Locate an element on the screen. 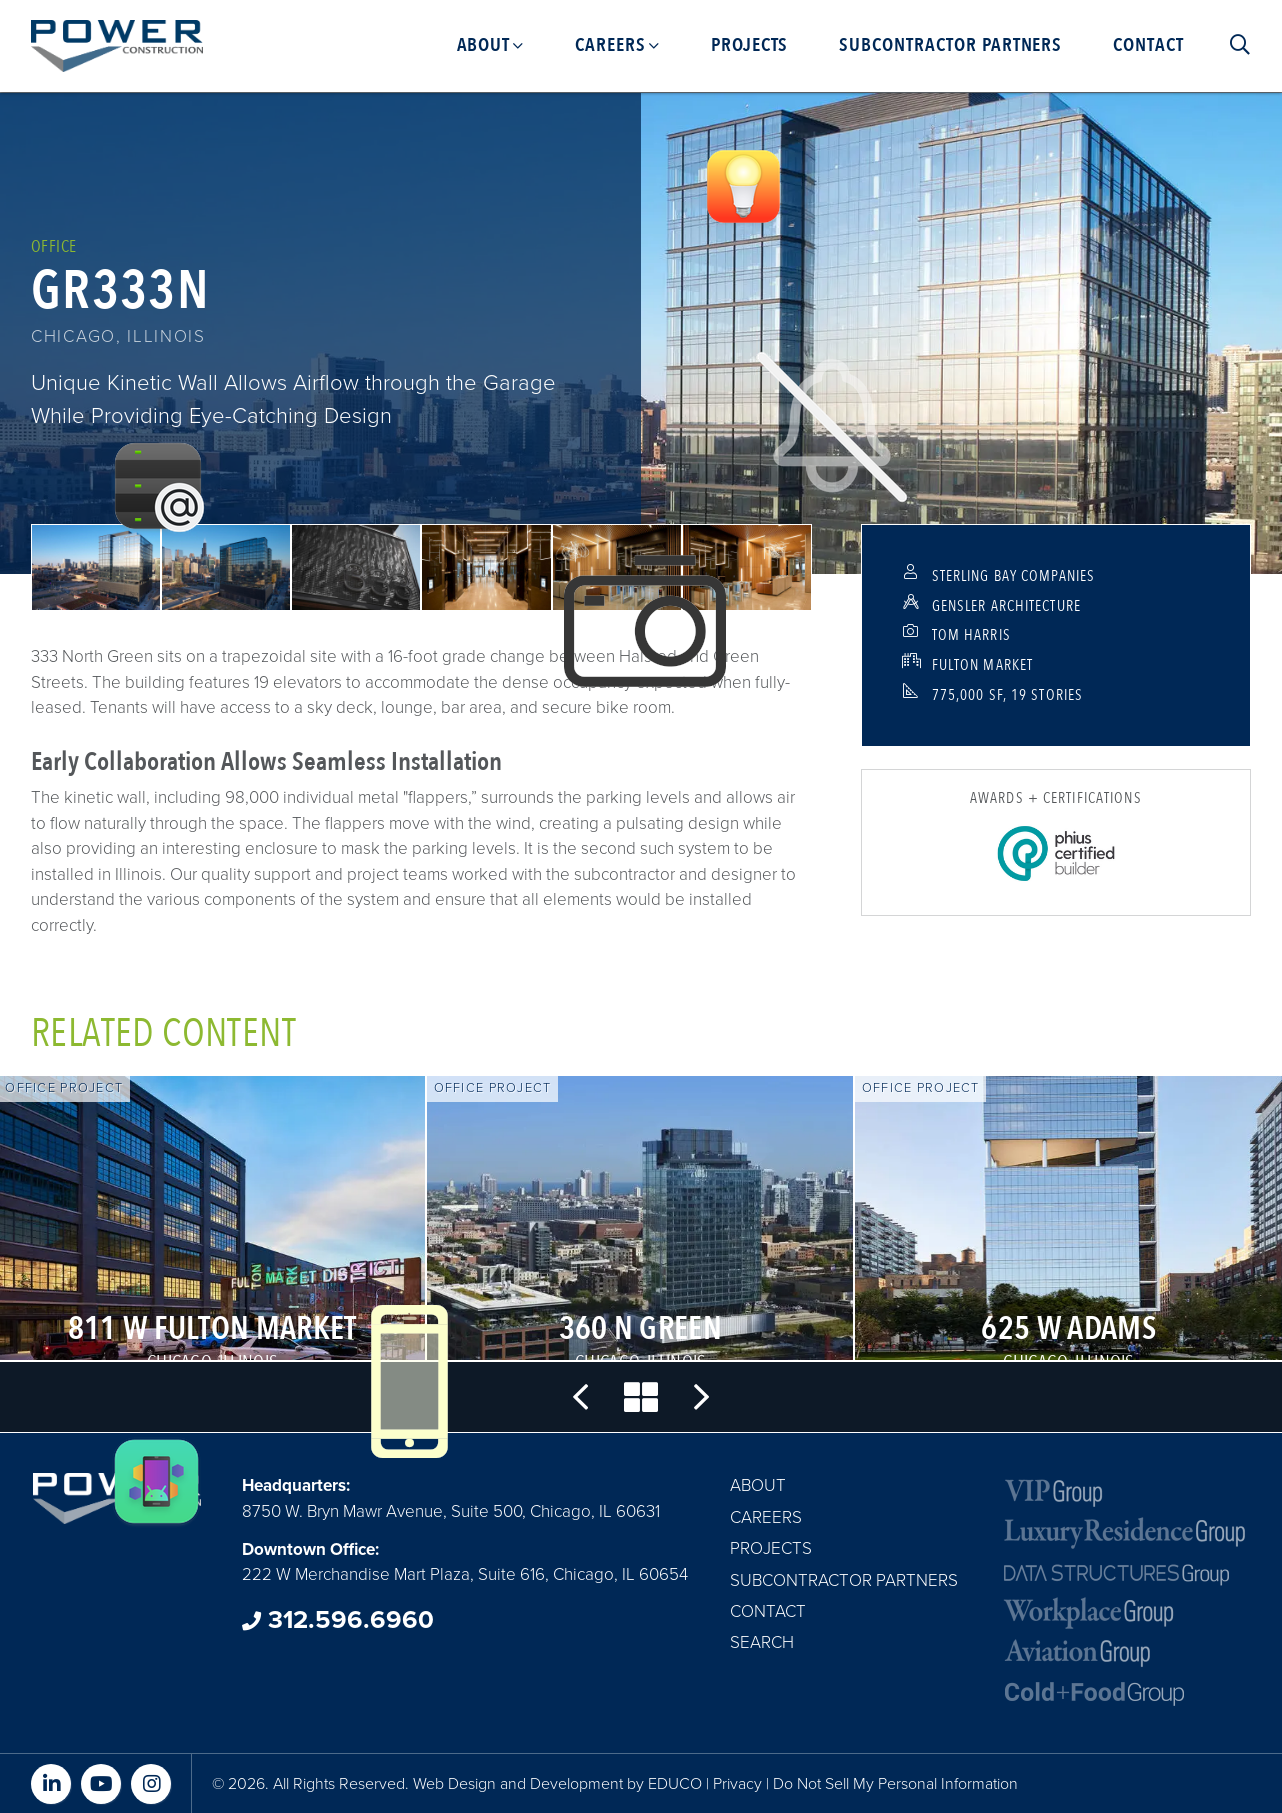 The height and width of the screenshot is (1813, 1282). configure dns server settings is located at coordinates (158, 486).